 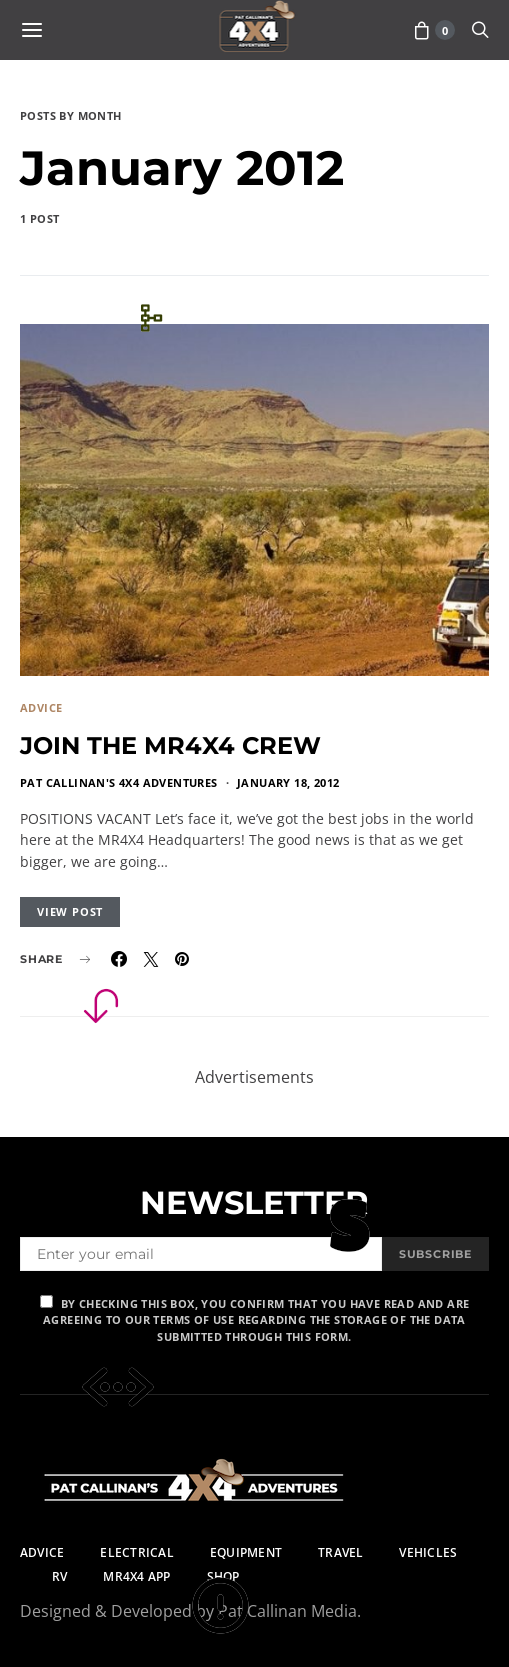 I want to click on connect to stripe payment processing, so click(x=348, y=1225).